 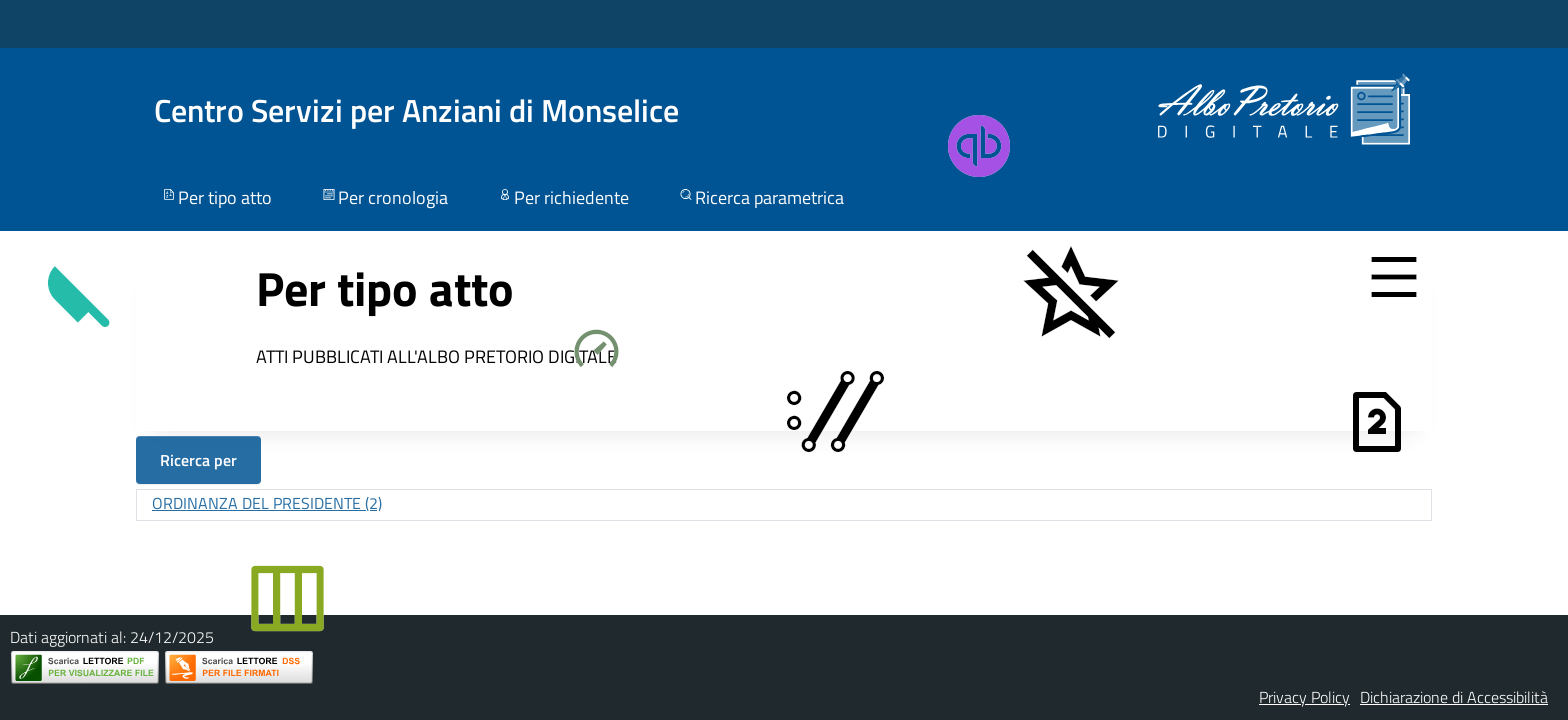 What do you see at coordinates (596, 349) in the screenshot?
I see `increase playback speed` at bounding box center [596, 349].